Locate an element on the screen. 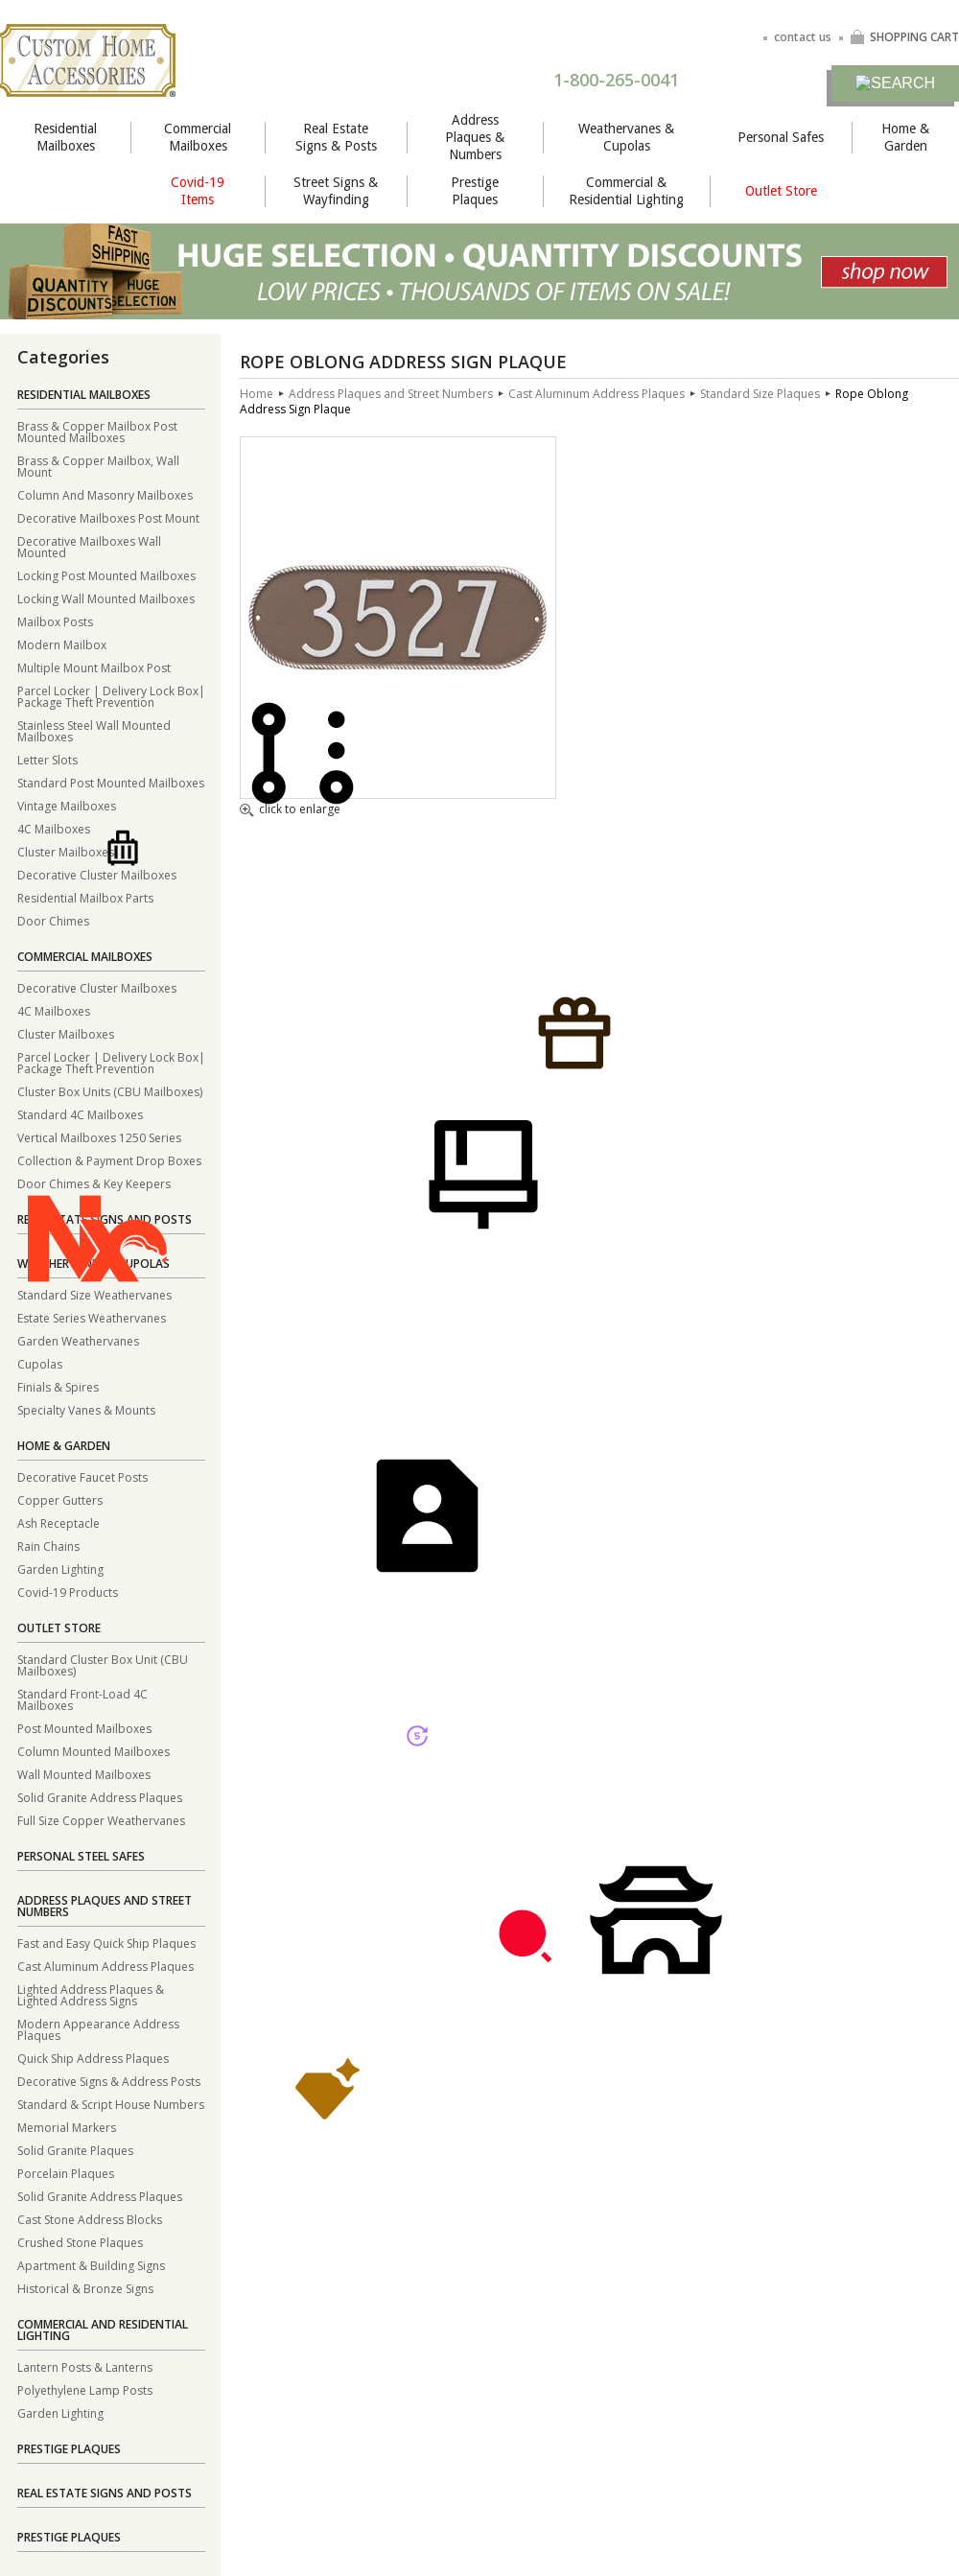  search for content or items is located at coordinates (525, 1935).